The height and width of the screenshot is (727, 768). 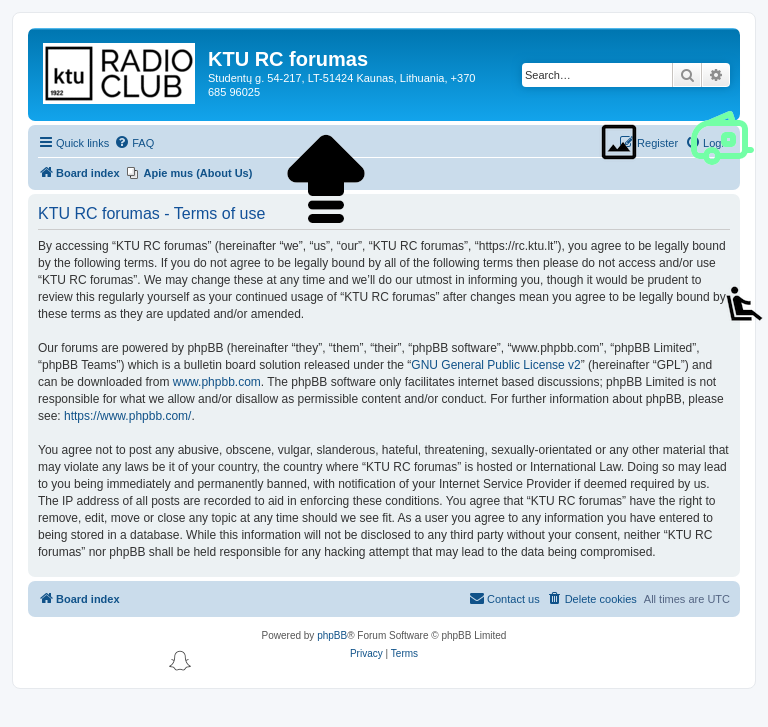 I want to click on view photos or images, so click(x=619, y=142).